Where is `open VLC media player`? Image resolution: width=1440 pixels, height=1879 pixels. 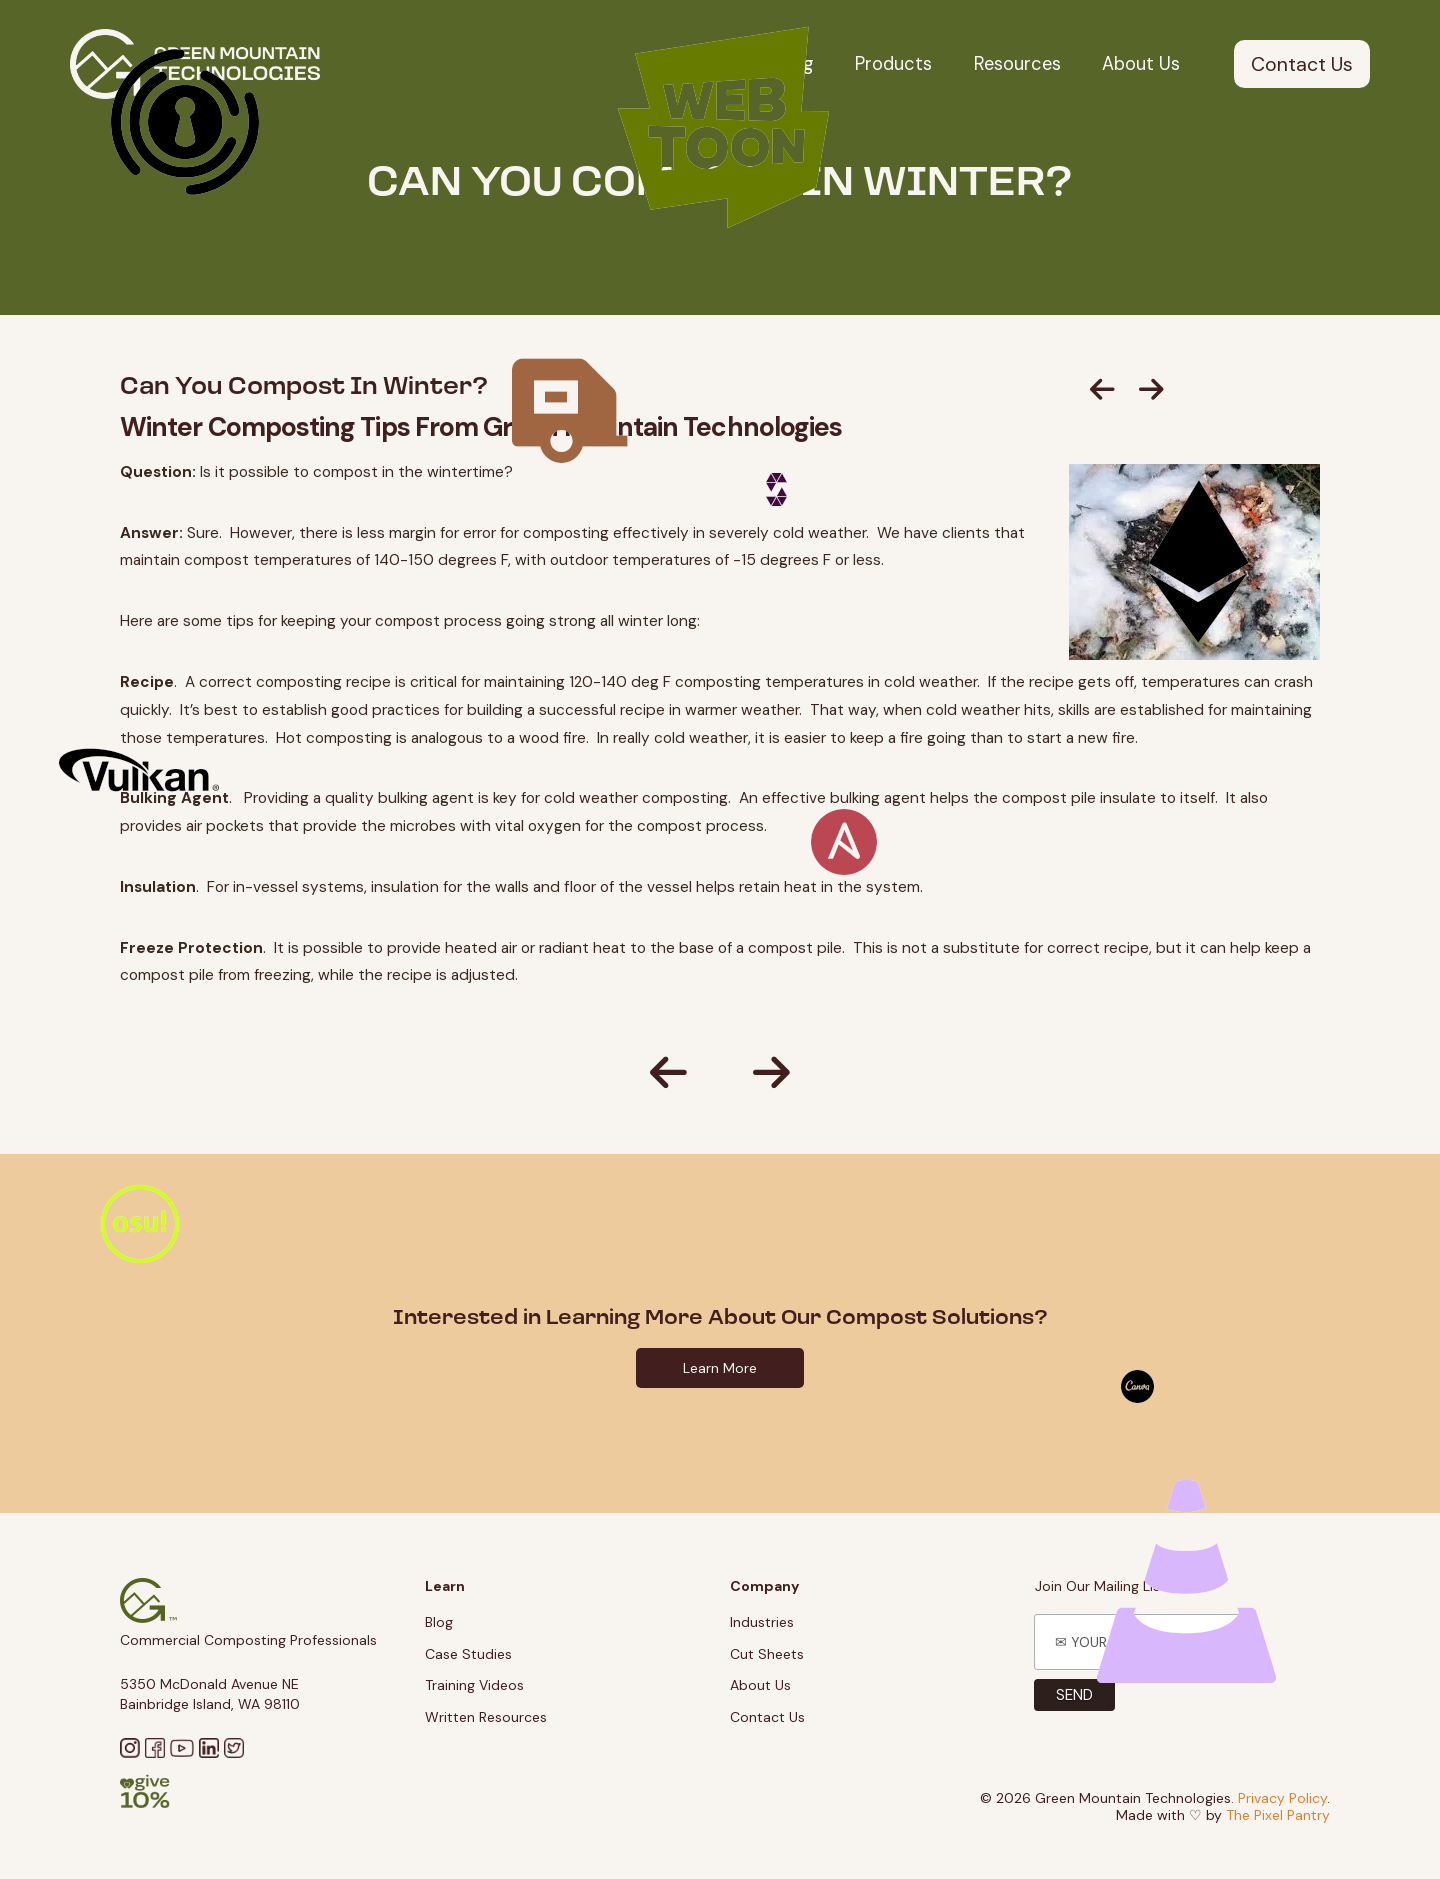
open VLC media player is located at coordinates (1186, 1581).